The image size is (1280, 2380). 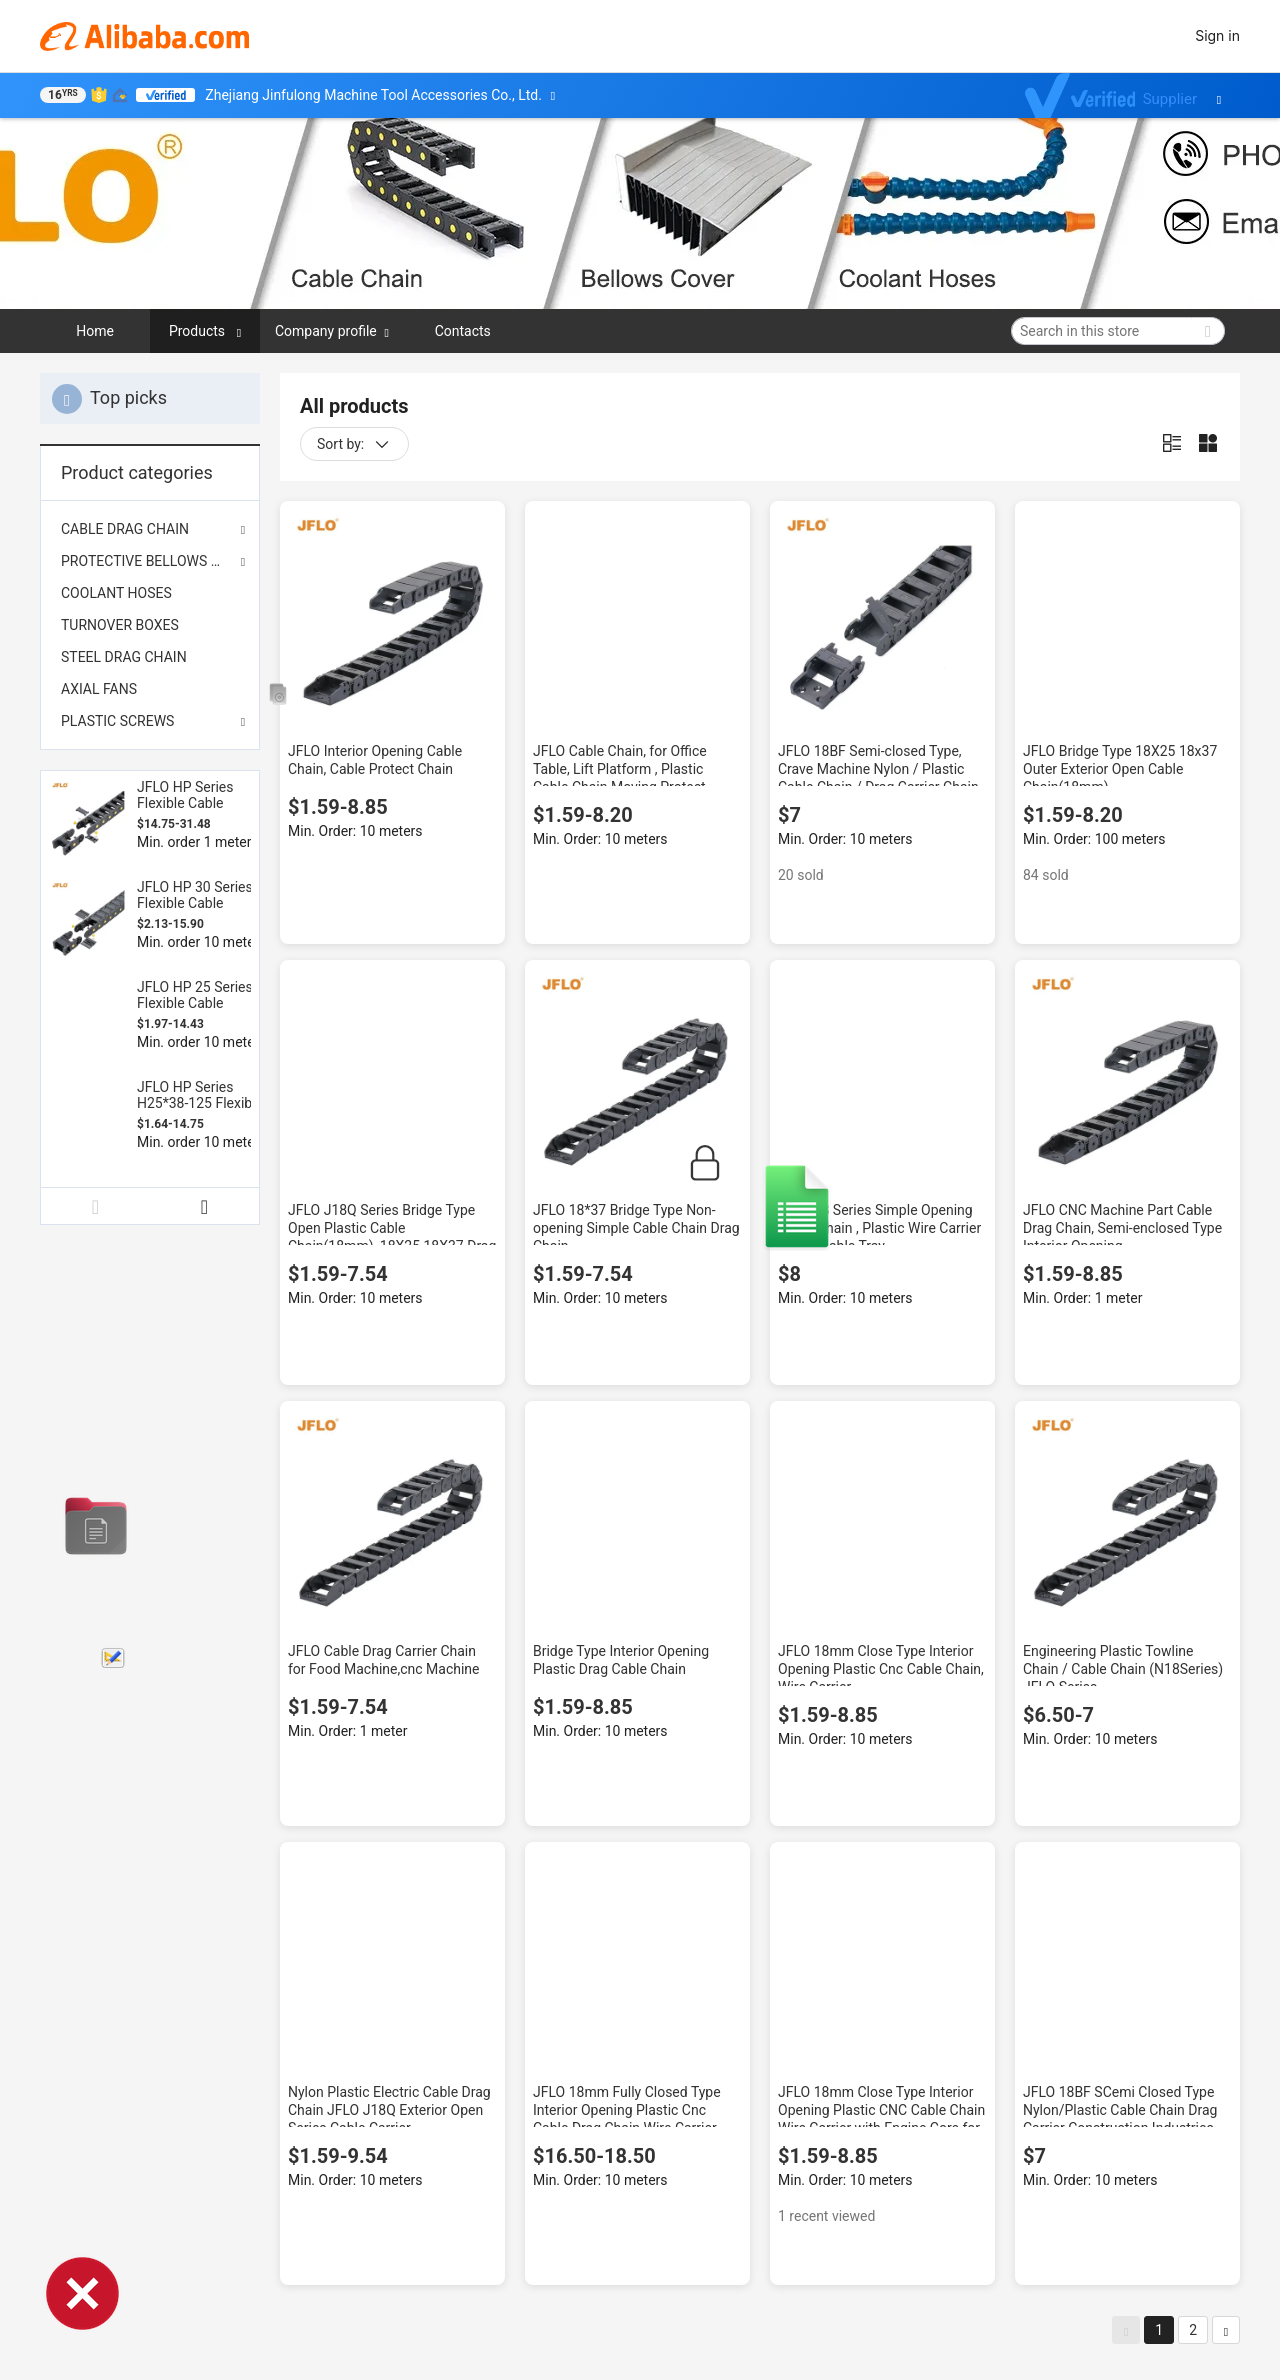 I want to click on access screen lock settings, so click(x=705, y=1164).